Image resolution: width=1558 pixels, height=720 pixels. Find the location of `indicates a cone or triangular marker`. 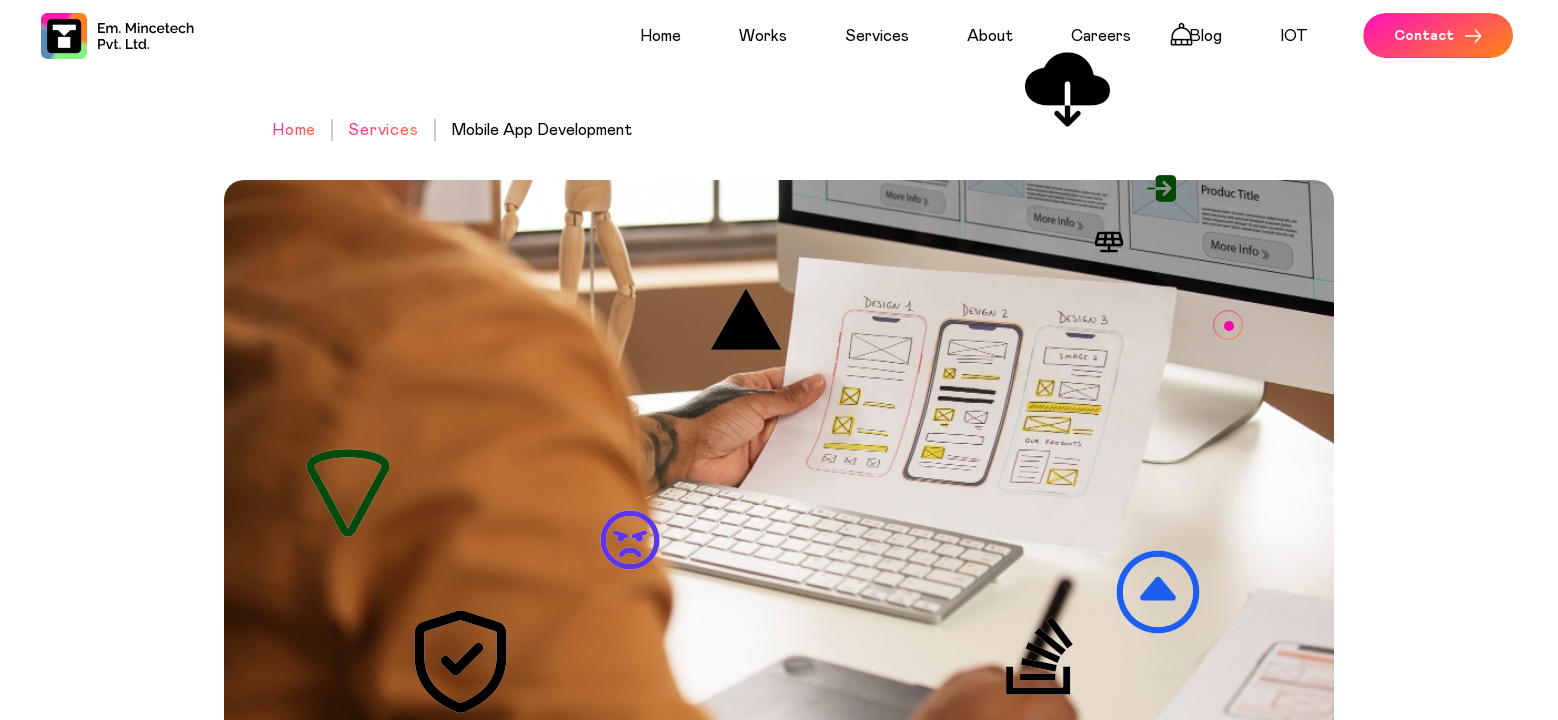

indicates a cone or triangular marker is located at coordinates (348, 495).